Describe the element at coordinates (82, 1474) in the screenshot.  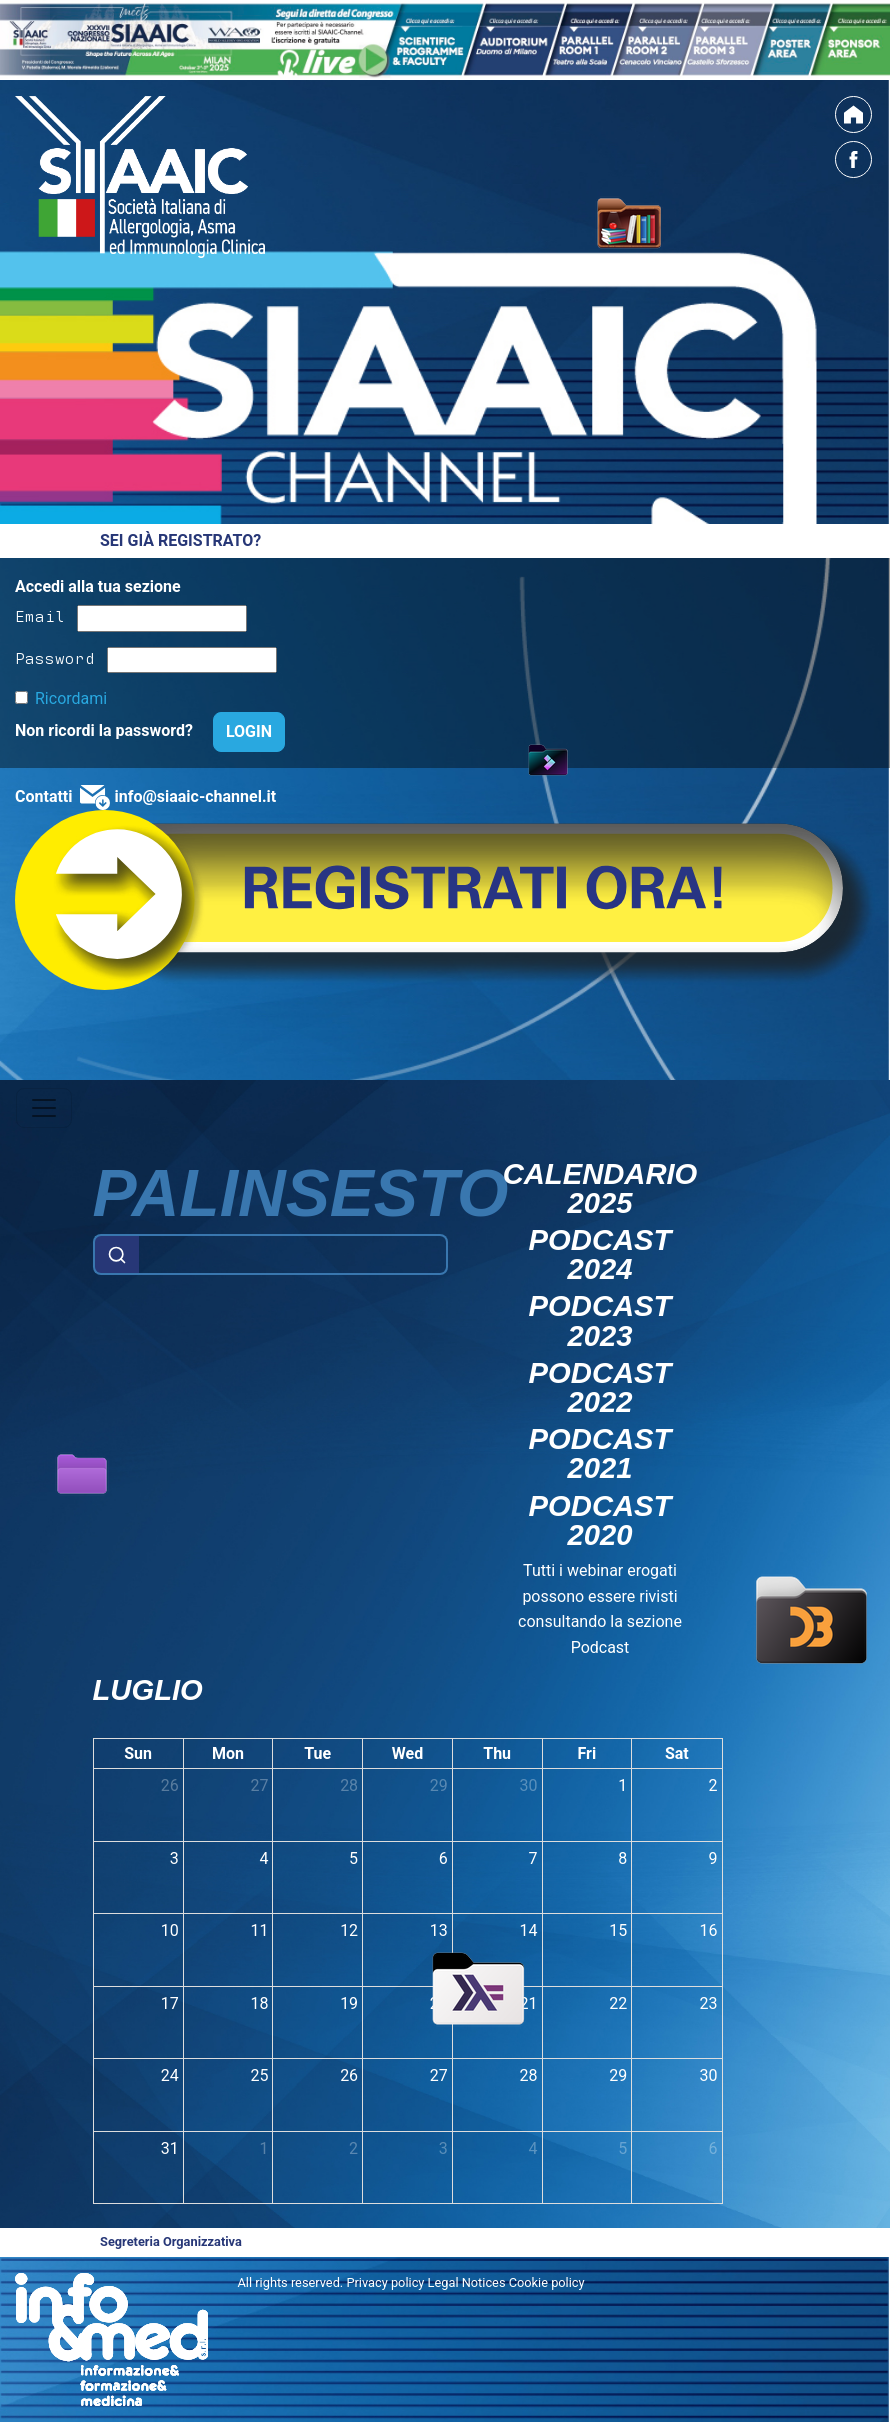
I see `open folder containing files` at that location.